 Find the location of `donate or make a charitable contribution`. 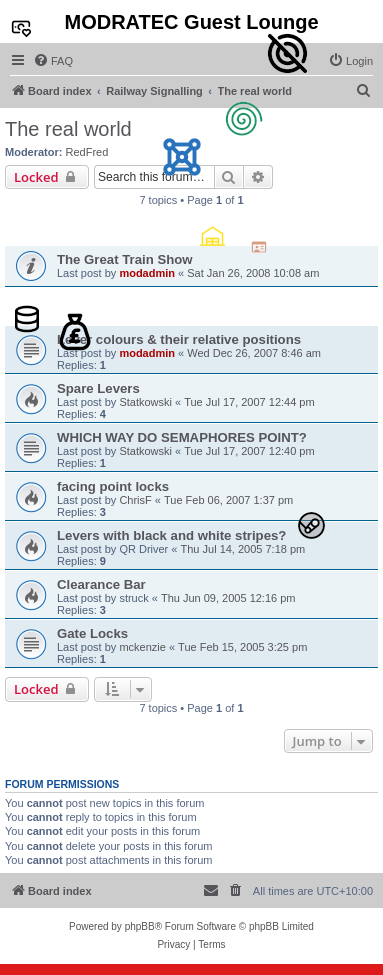

donate or make a charitable contribution is located at coordinates (21, 27).